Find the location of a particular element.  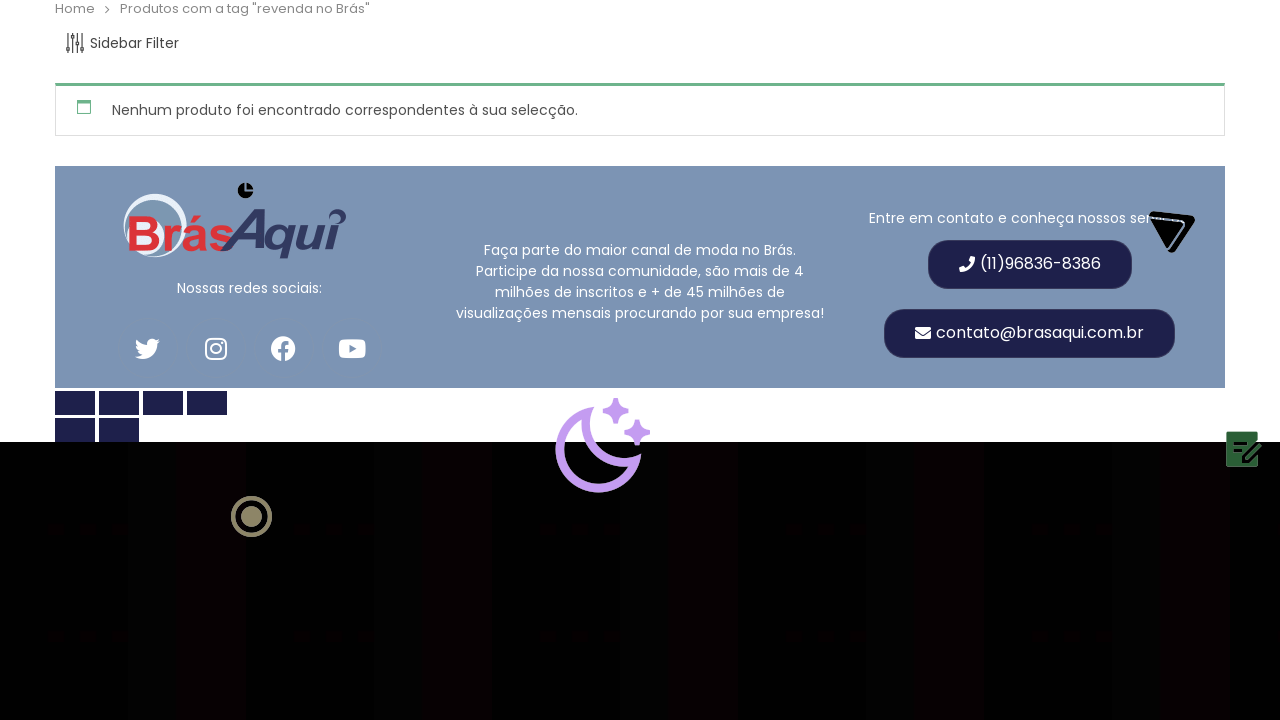

edit or compose a draft document is located at coordinates (1242, 449).